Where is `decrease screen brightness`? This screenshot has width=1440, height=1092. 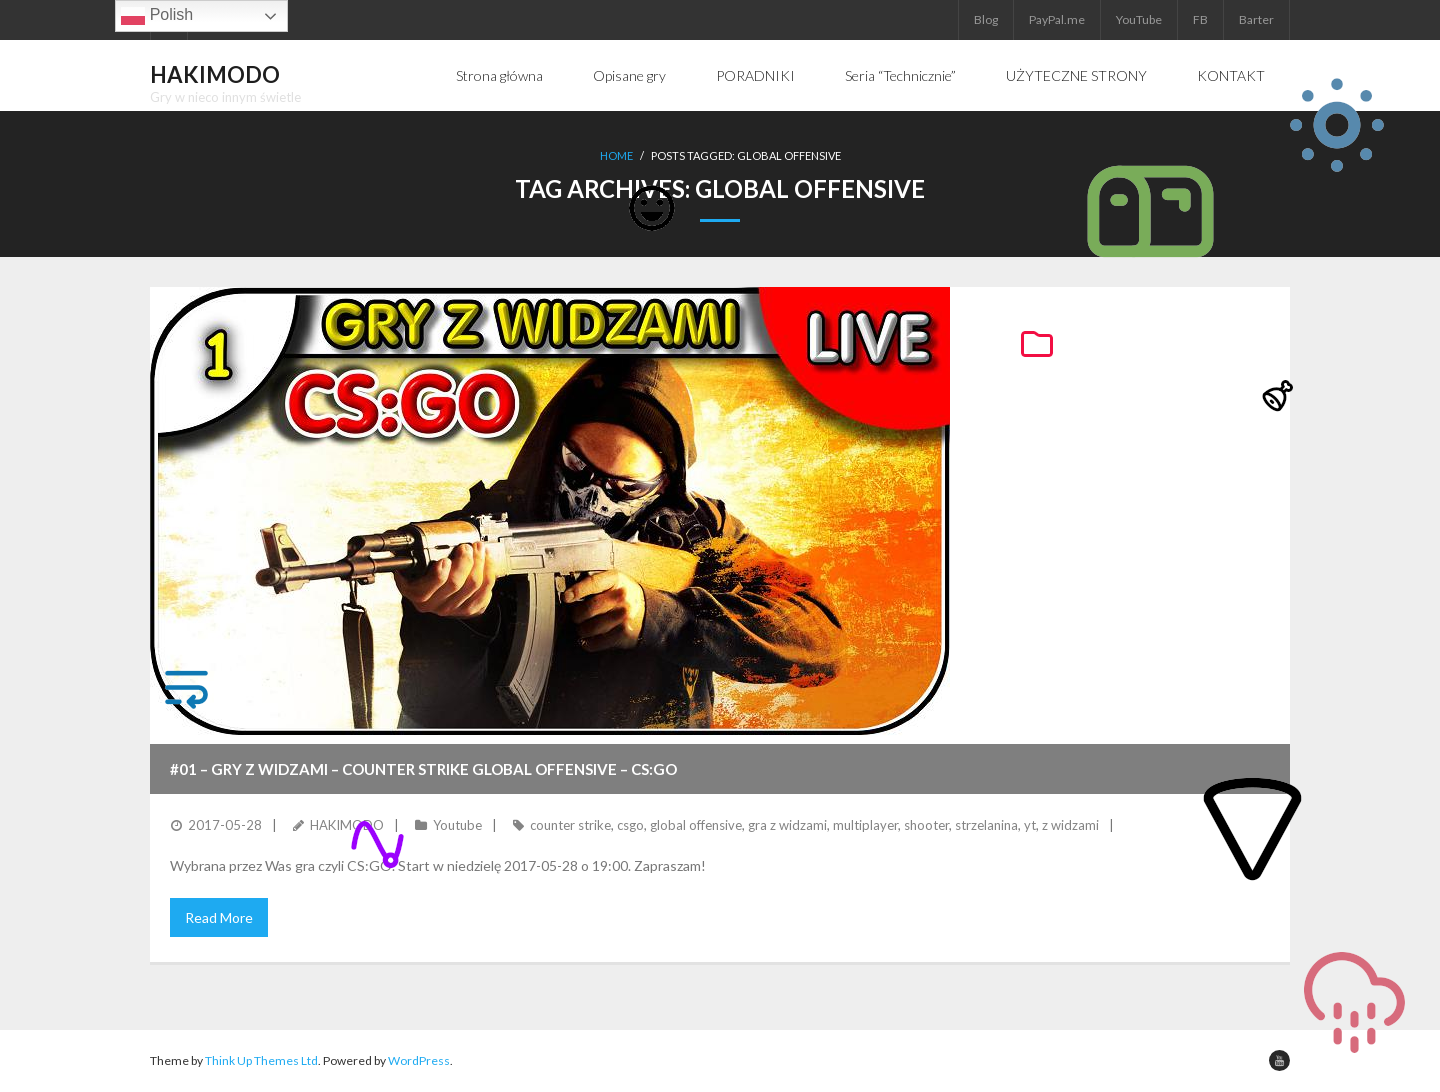
decrease screen brightness is located at coordinates (1337, 125).